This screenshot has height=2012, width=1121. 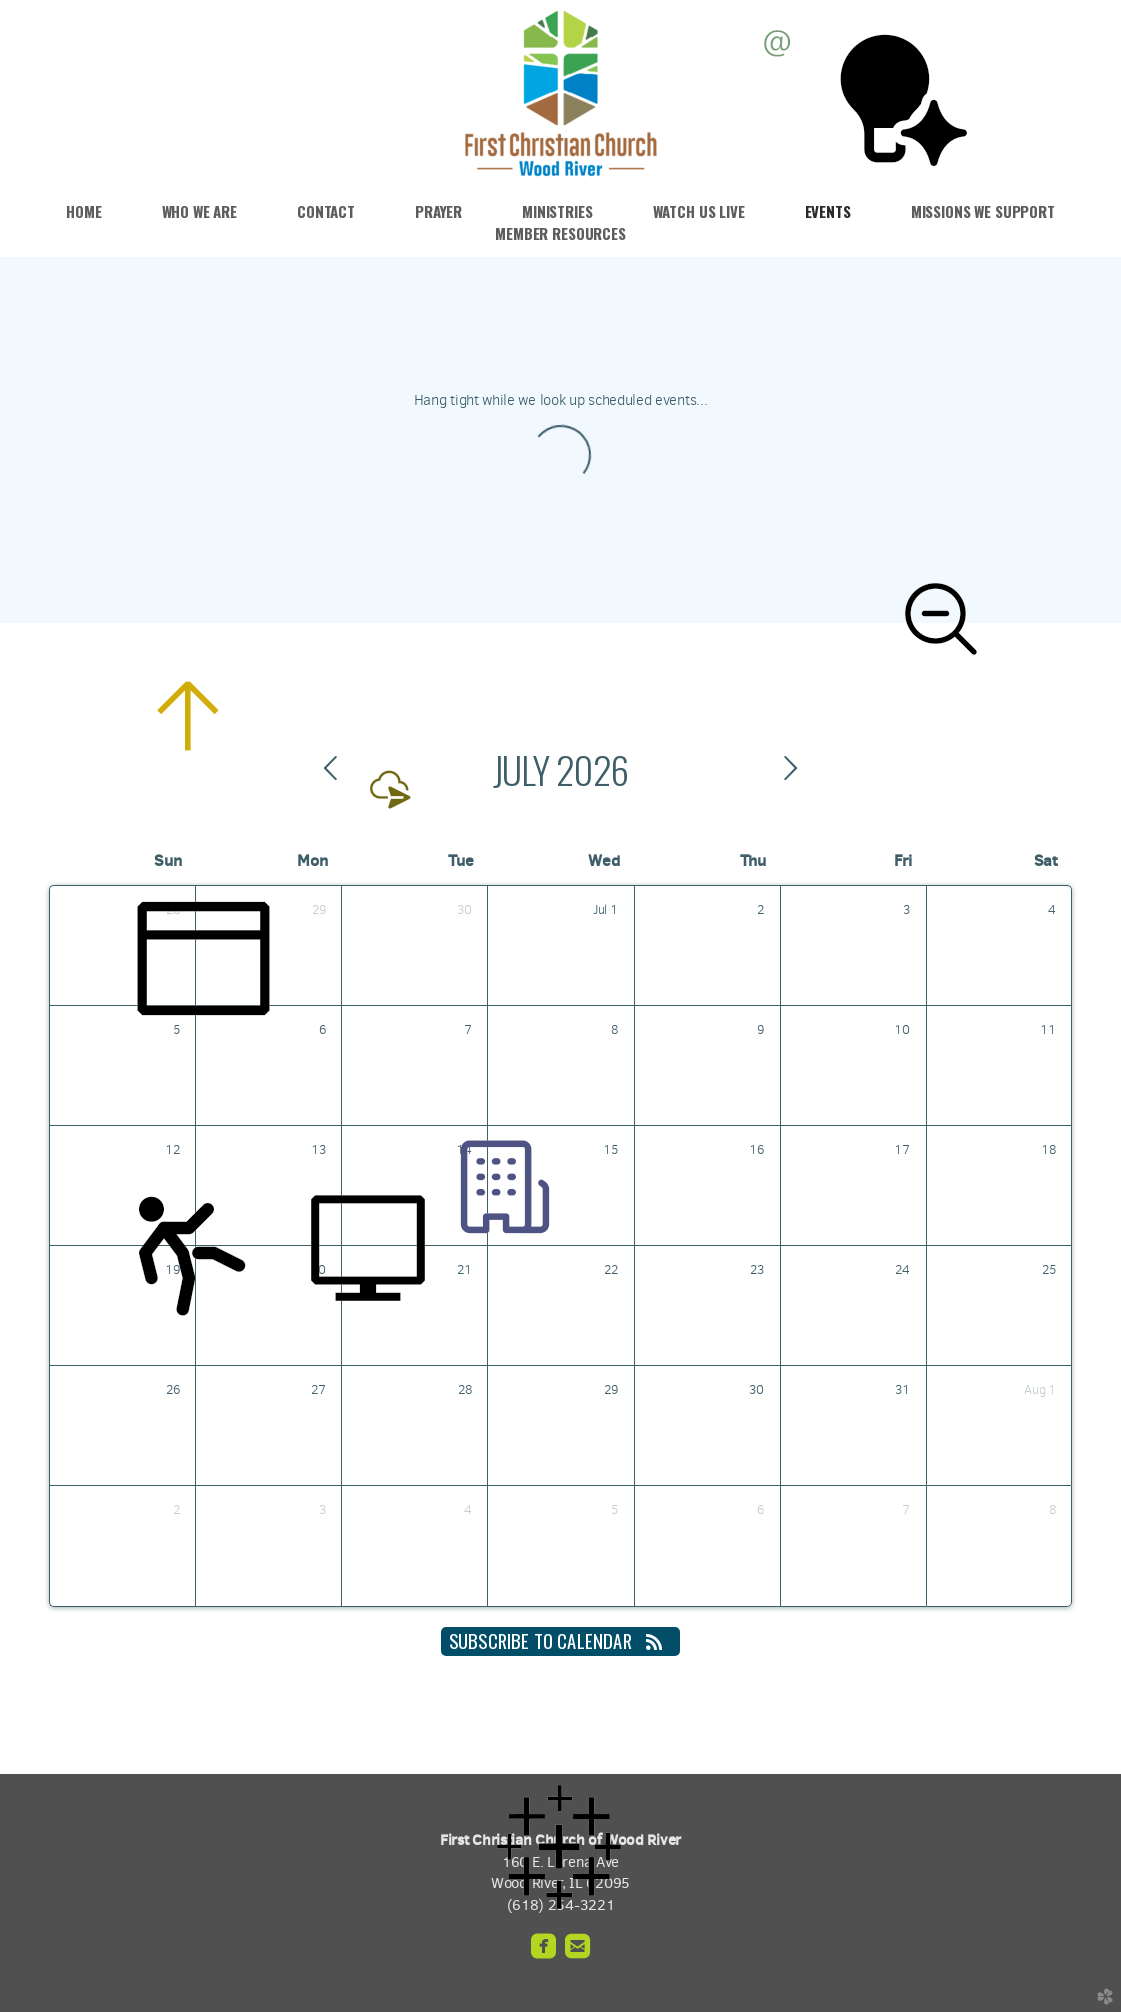 I want to click on open in a new window, so click(x=203, y=958).